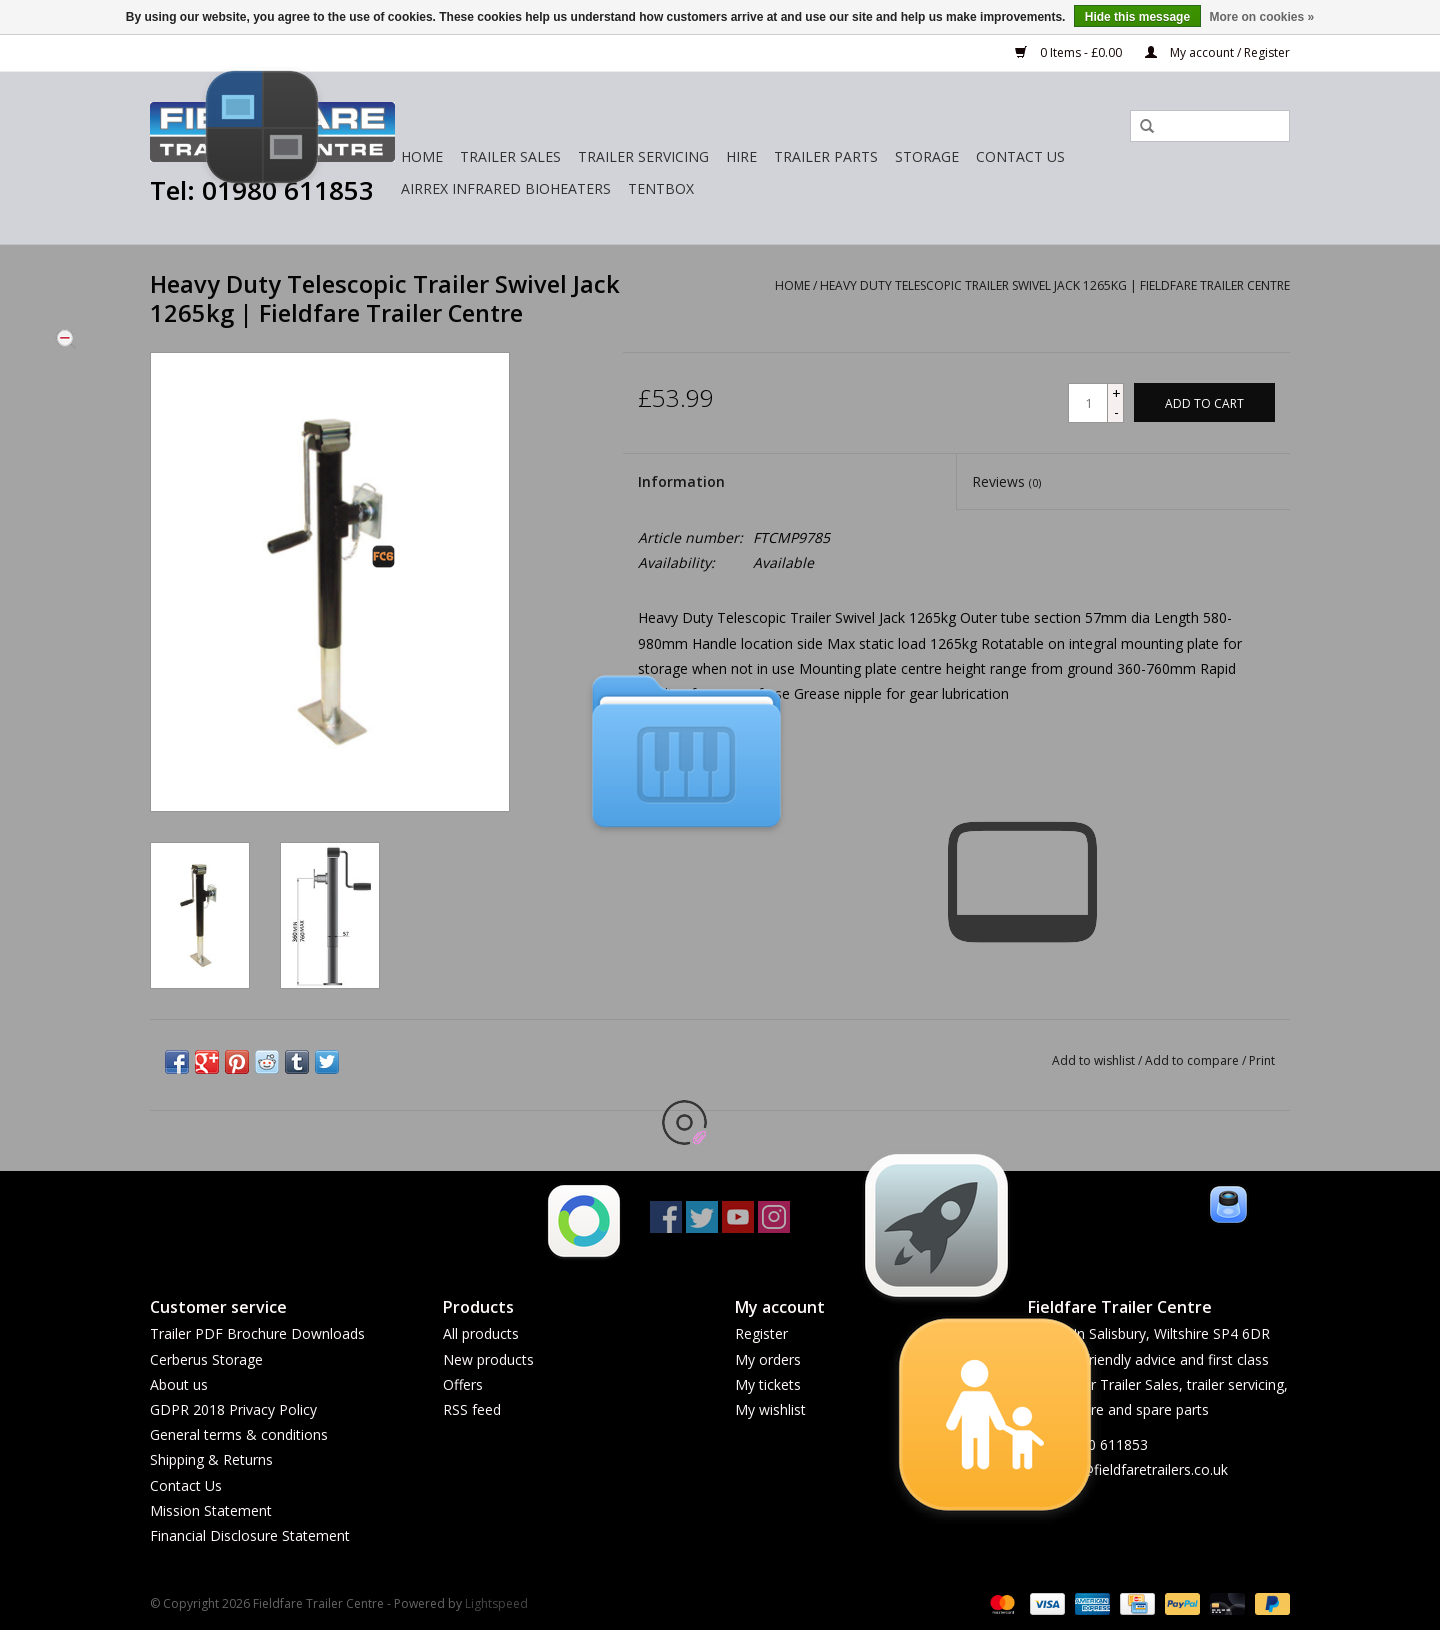 This screenshot has width=1440, height=1630. Describe the element at coordinates (936, 1225) in the screenshot. I see `open the app launcher` at that location.